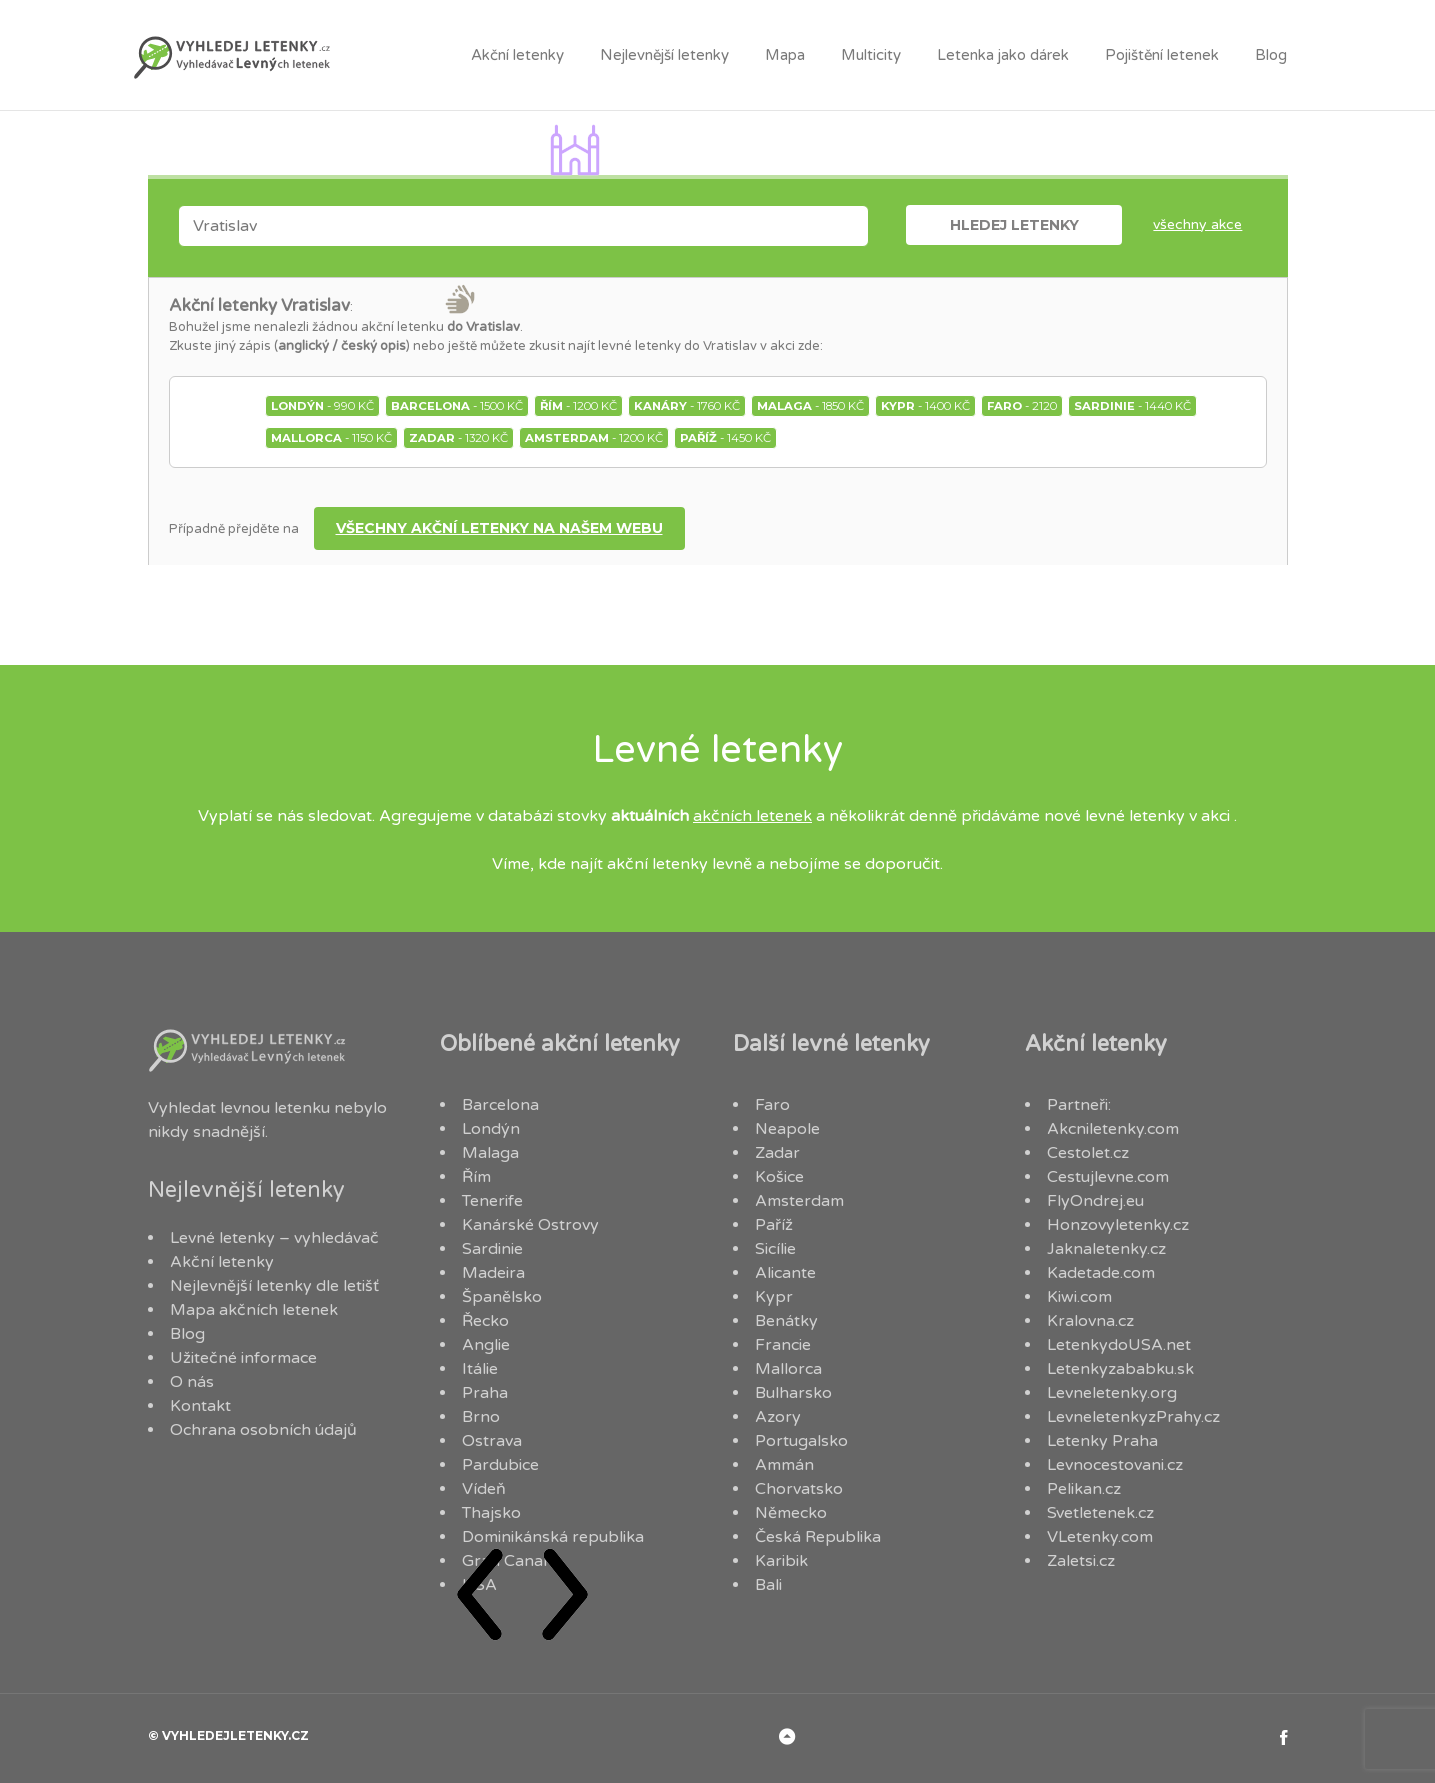  I want to click on enable sign language interpretation, so click(460, 299).